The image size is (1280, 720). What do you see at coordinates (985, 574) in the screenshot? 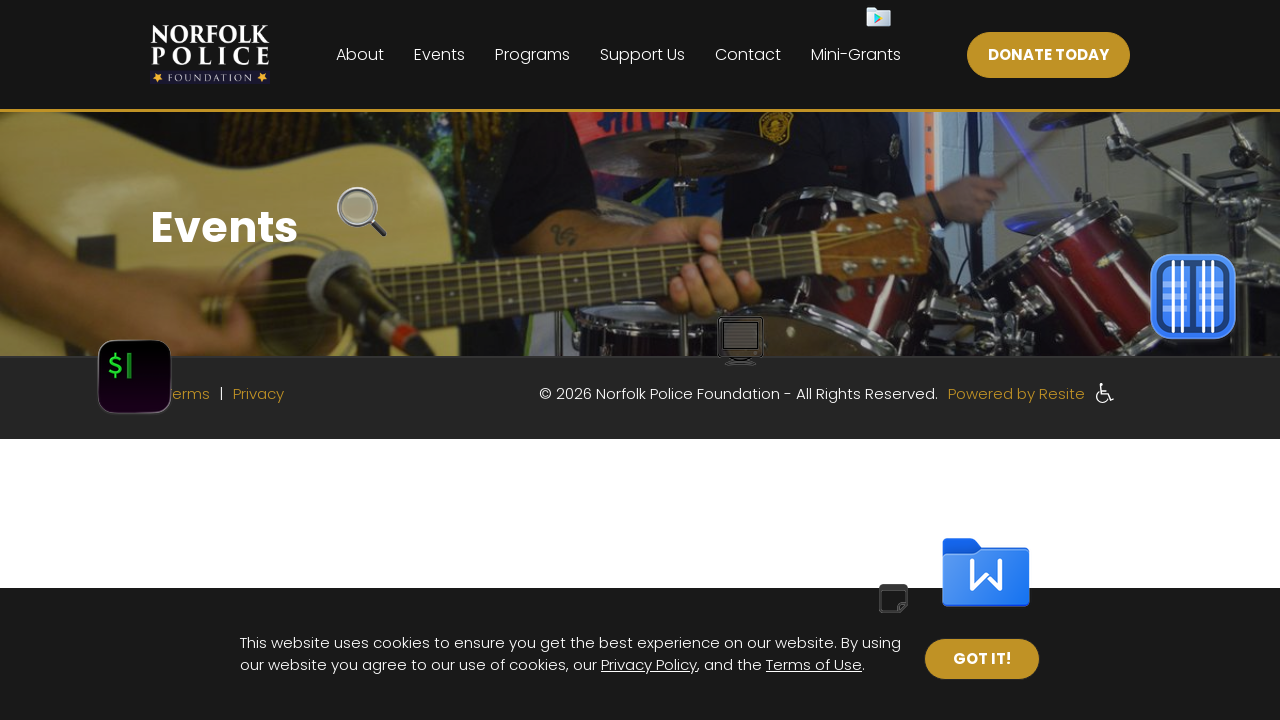
I see `open folder containing wps writer documents` at bounding box center [985, 574].